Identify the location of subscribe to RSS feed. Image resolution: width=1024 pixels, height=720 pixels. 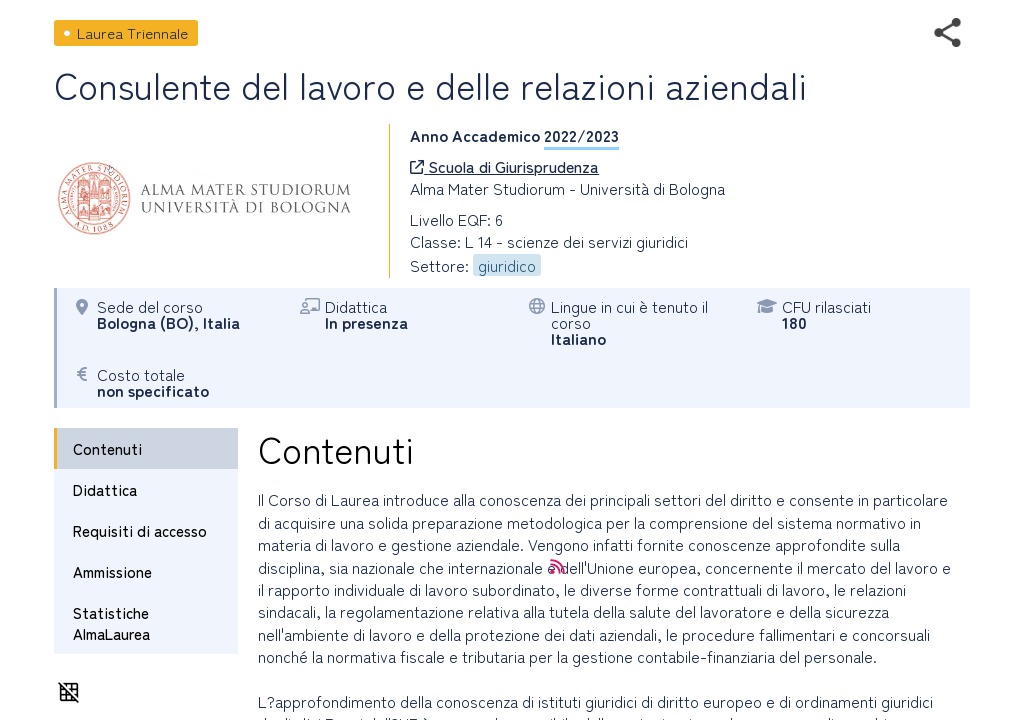
(557, 566).